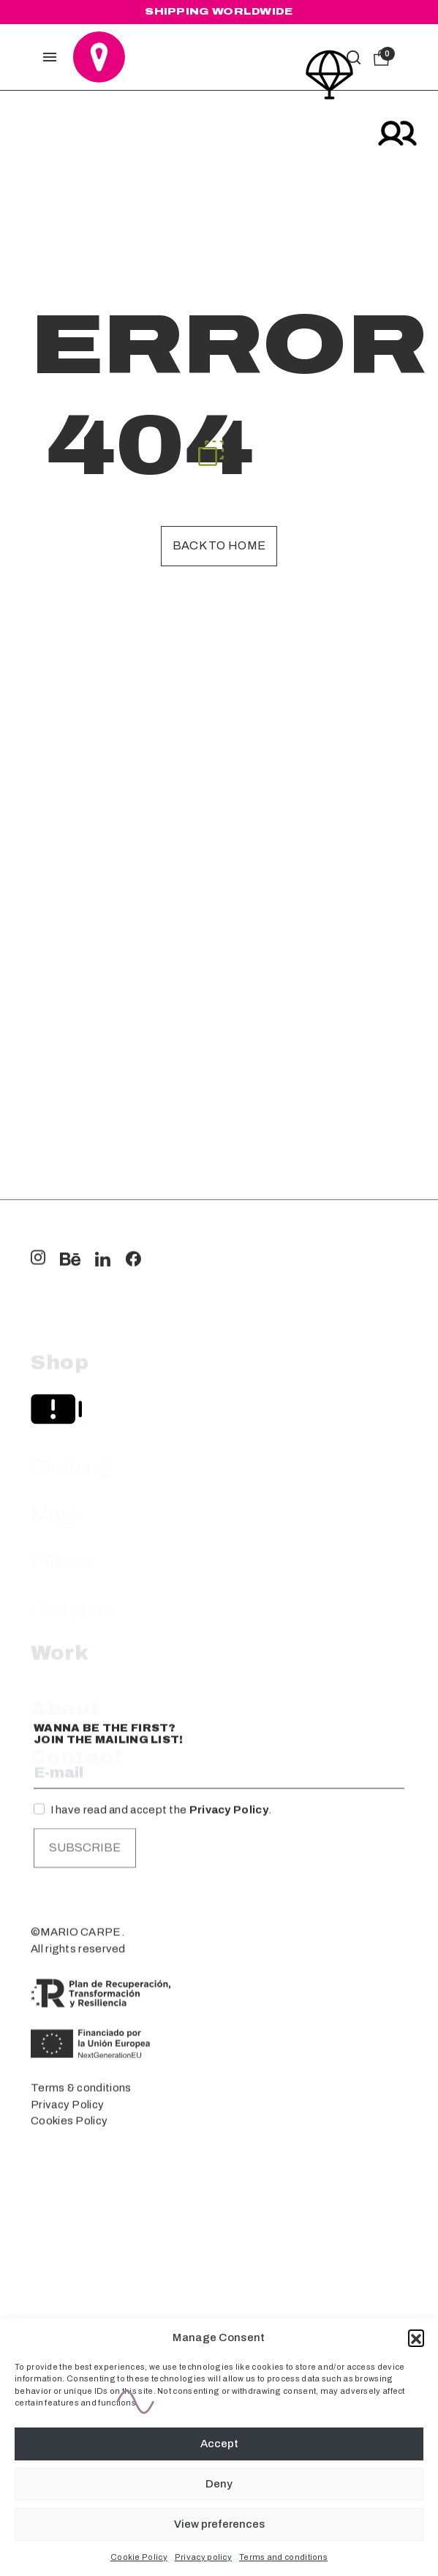 The width and height of the screenshot is (438, 2576). Describe the element at coordinates (329, 75) in the screenshot. I see `access airdrop or file drop feature` at that location.